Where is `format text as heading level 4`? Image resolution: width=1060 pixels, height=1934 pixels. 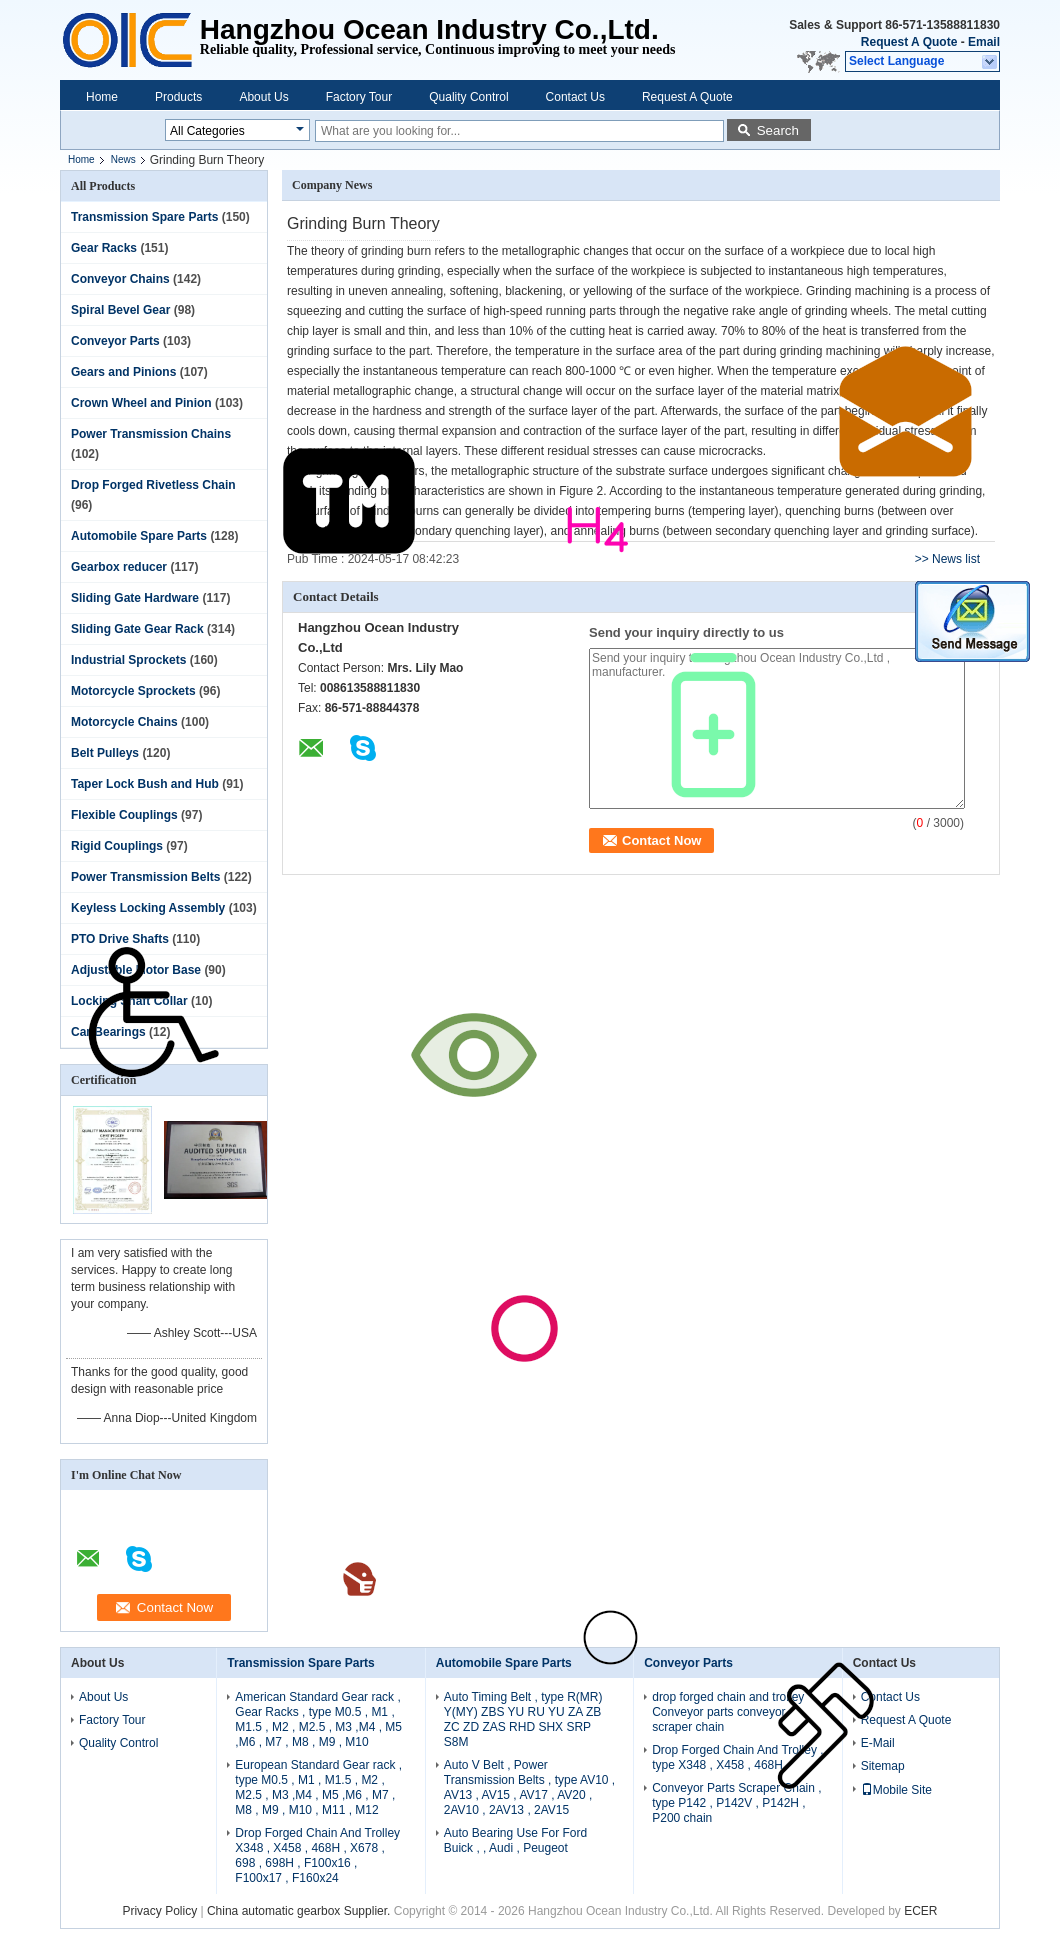
format text as heading level 4 is located at coordinates (593, 528).